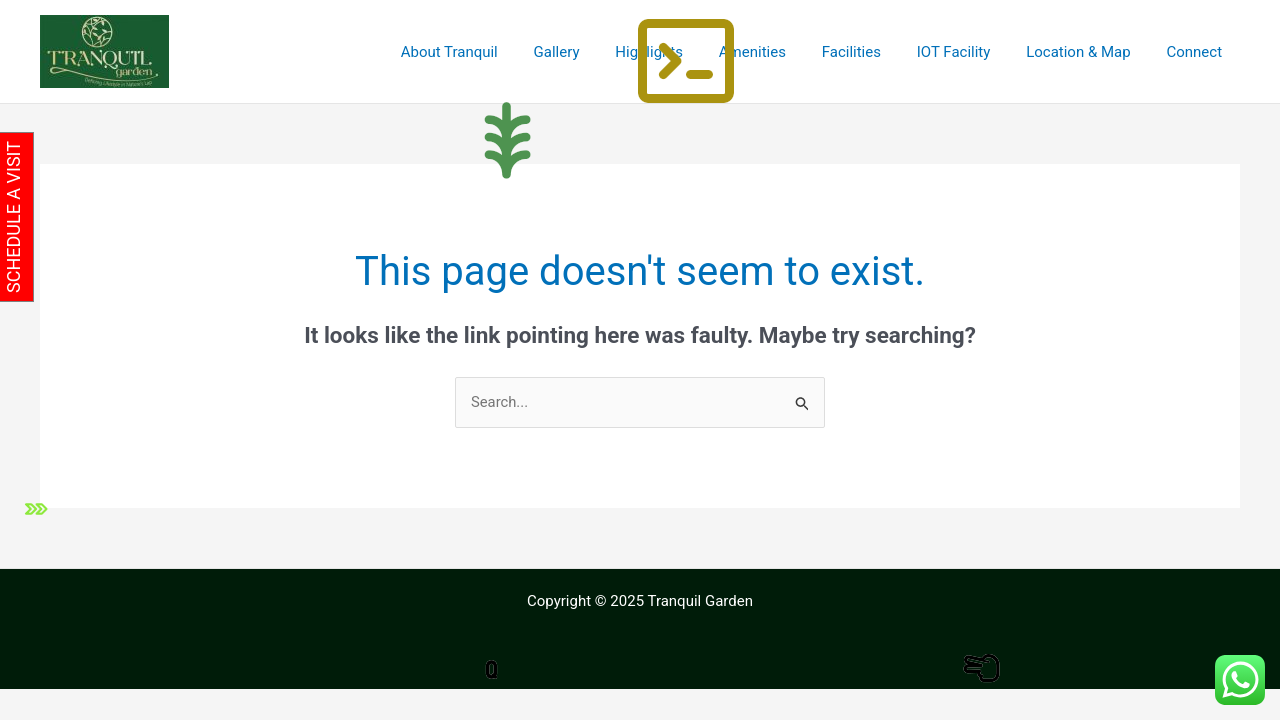 This screenshot has width=1280, height=720. I want to click on indicates a label or category starting with "q", so click(491, 669).